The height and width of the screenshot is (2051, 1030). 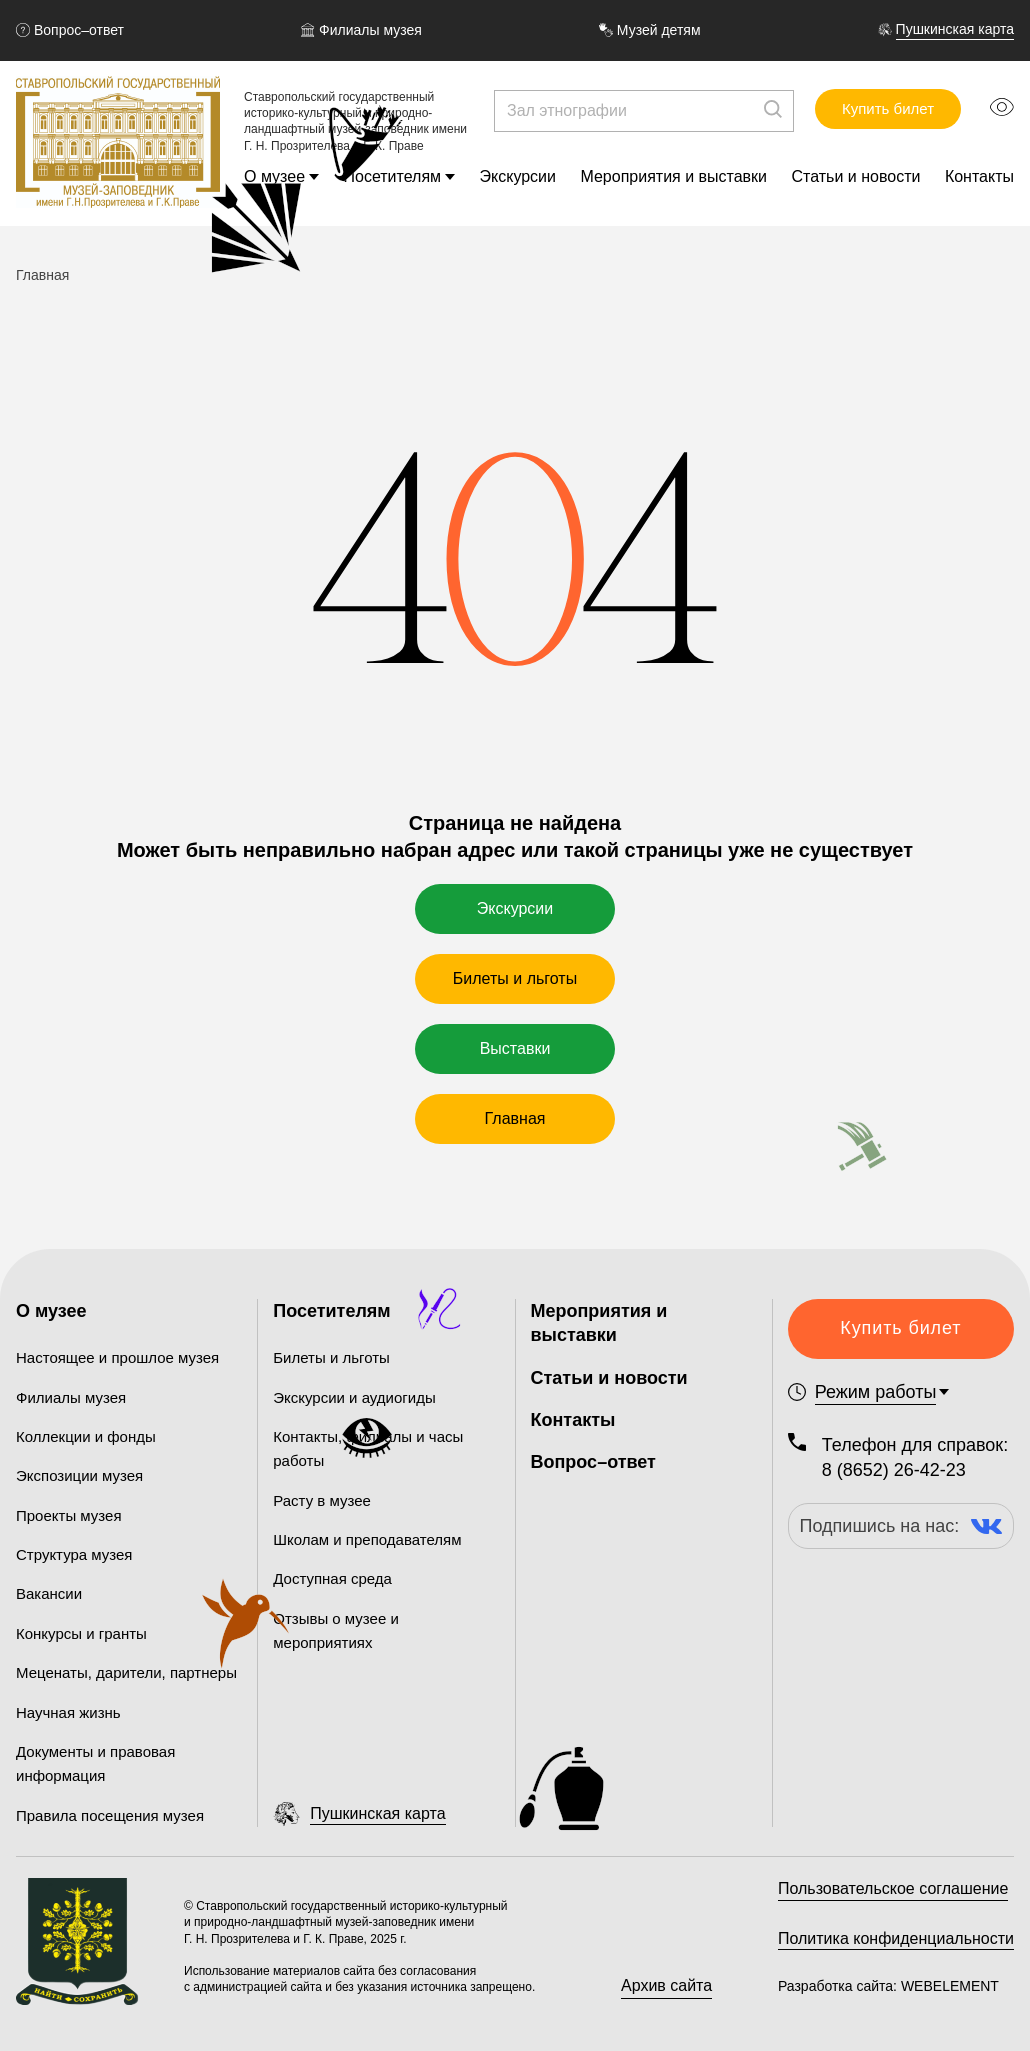 What do you see at coordinates (367, 1438) in the screenshot?
I see `indicates quick view or instant preview mode` at bounding box center [367, 1438].